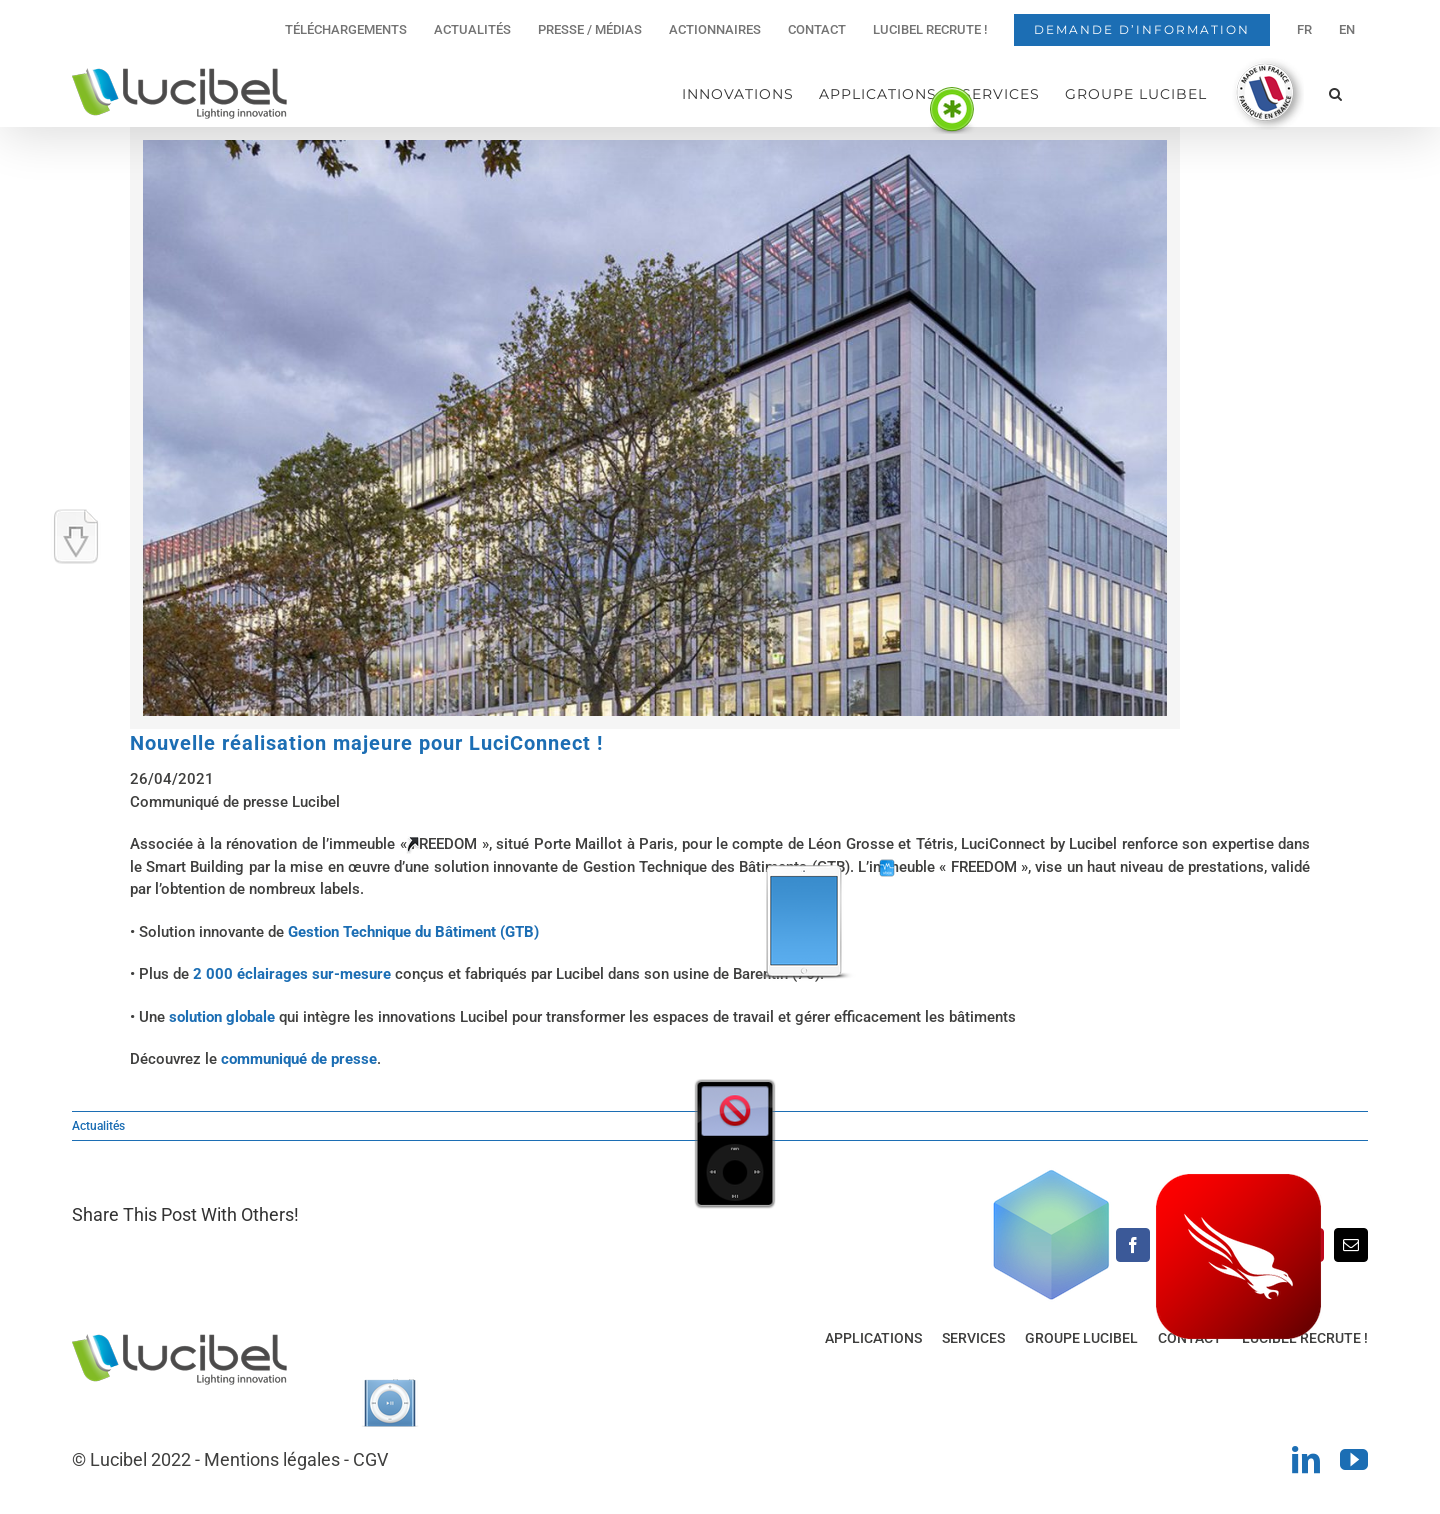 This screenshot has width=1440, height=1514. Describe the element at coordinates (1238, 1256) in the screenshot. I see `open CrowdStrike Falcon endpoint security app` at that location.